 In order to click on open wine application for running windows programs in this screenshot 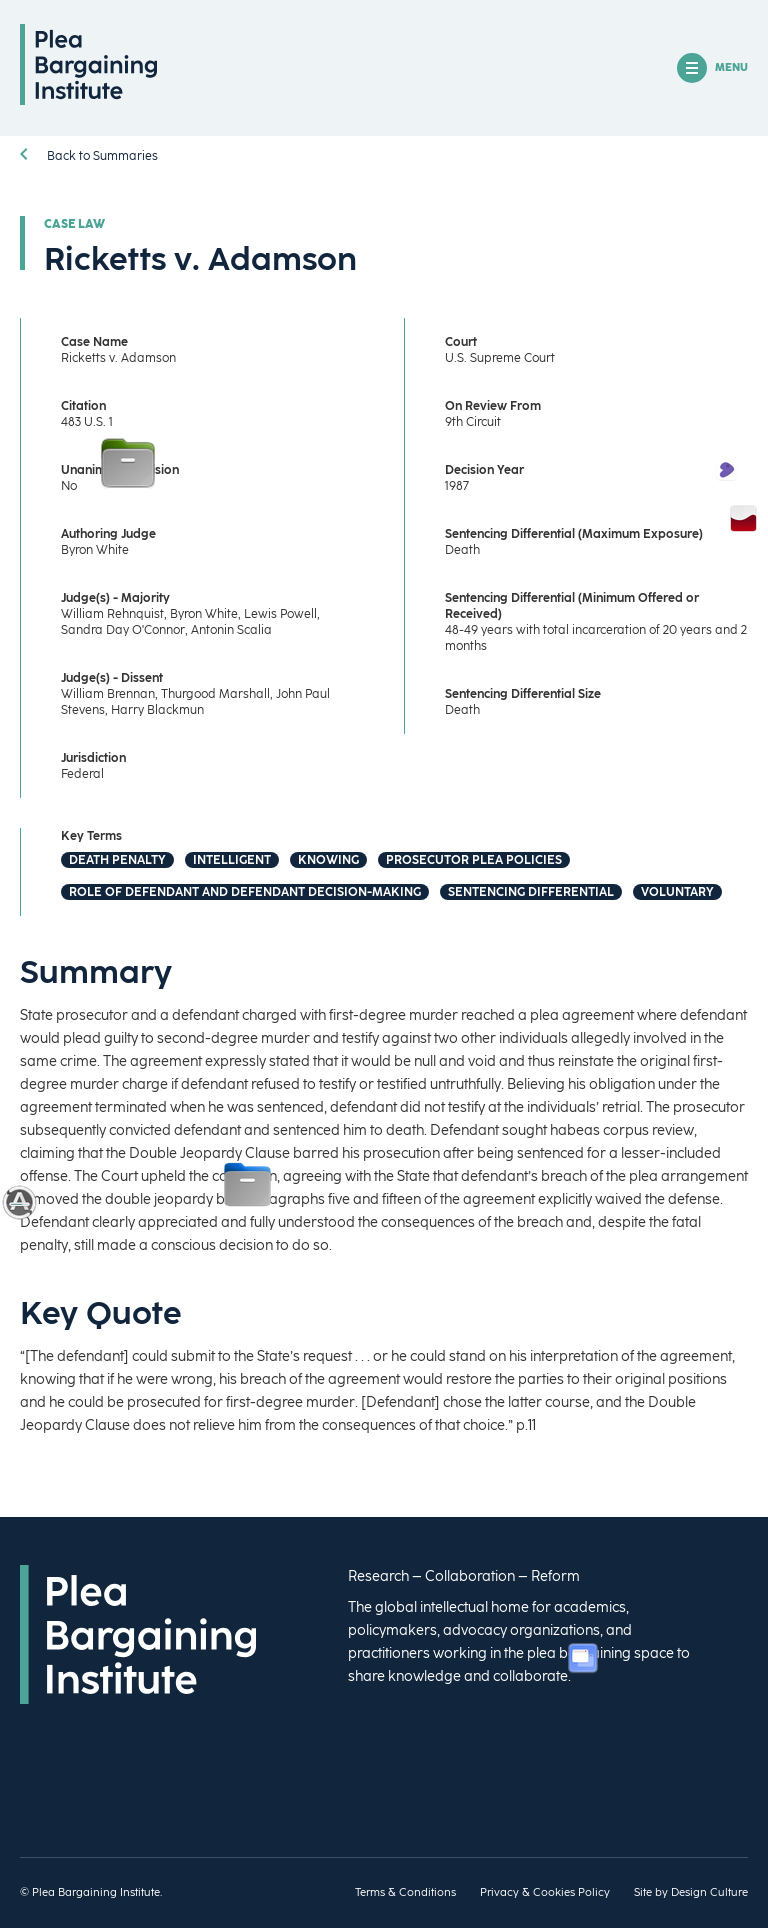, I will do `click(743, 518)`.